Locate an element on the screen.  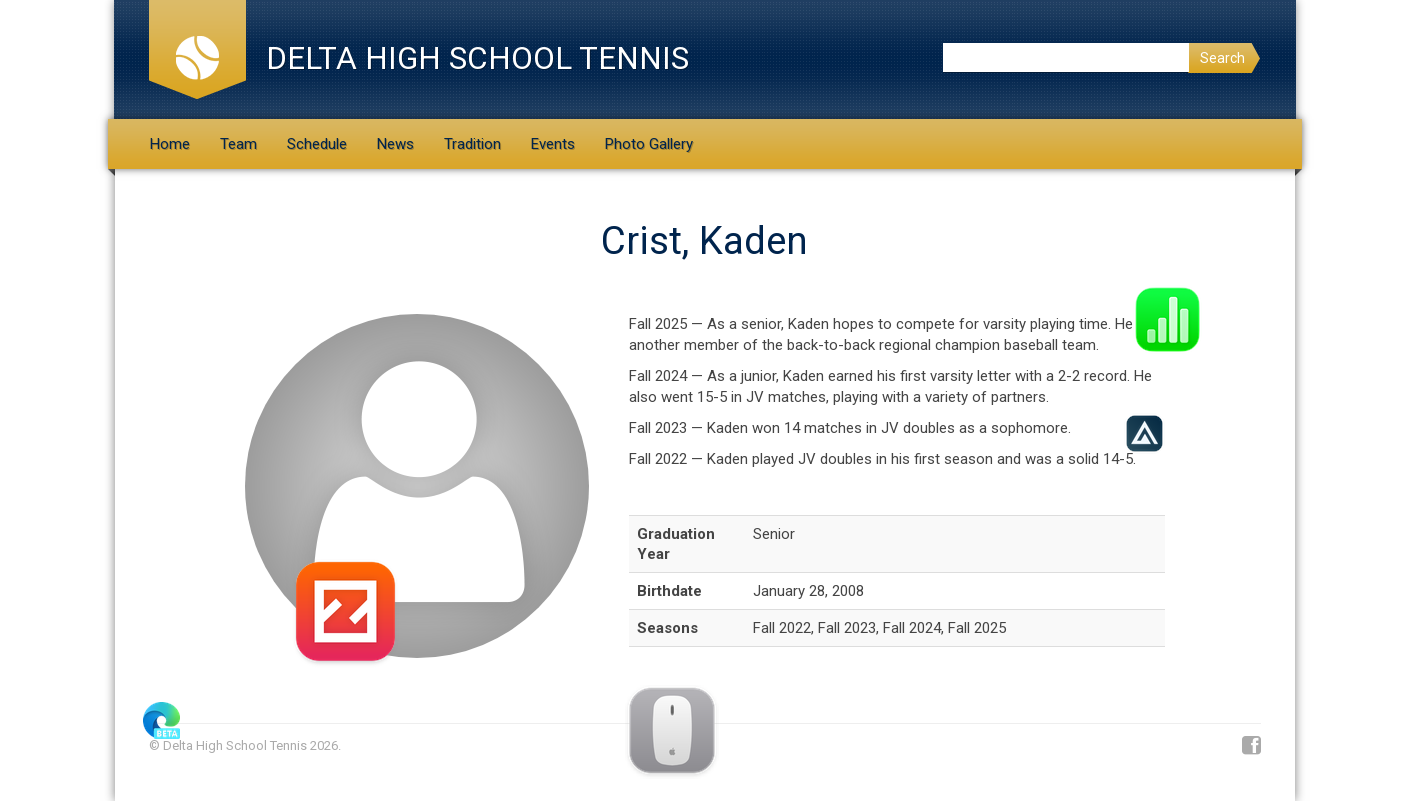
open mouse settings and preferences is located at coordinates (672, 732).